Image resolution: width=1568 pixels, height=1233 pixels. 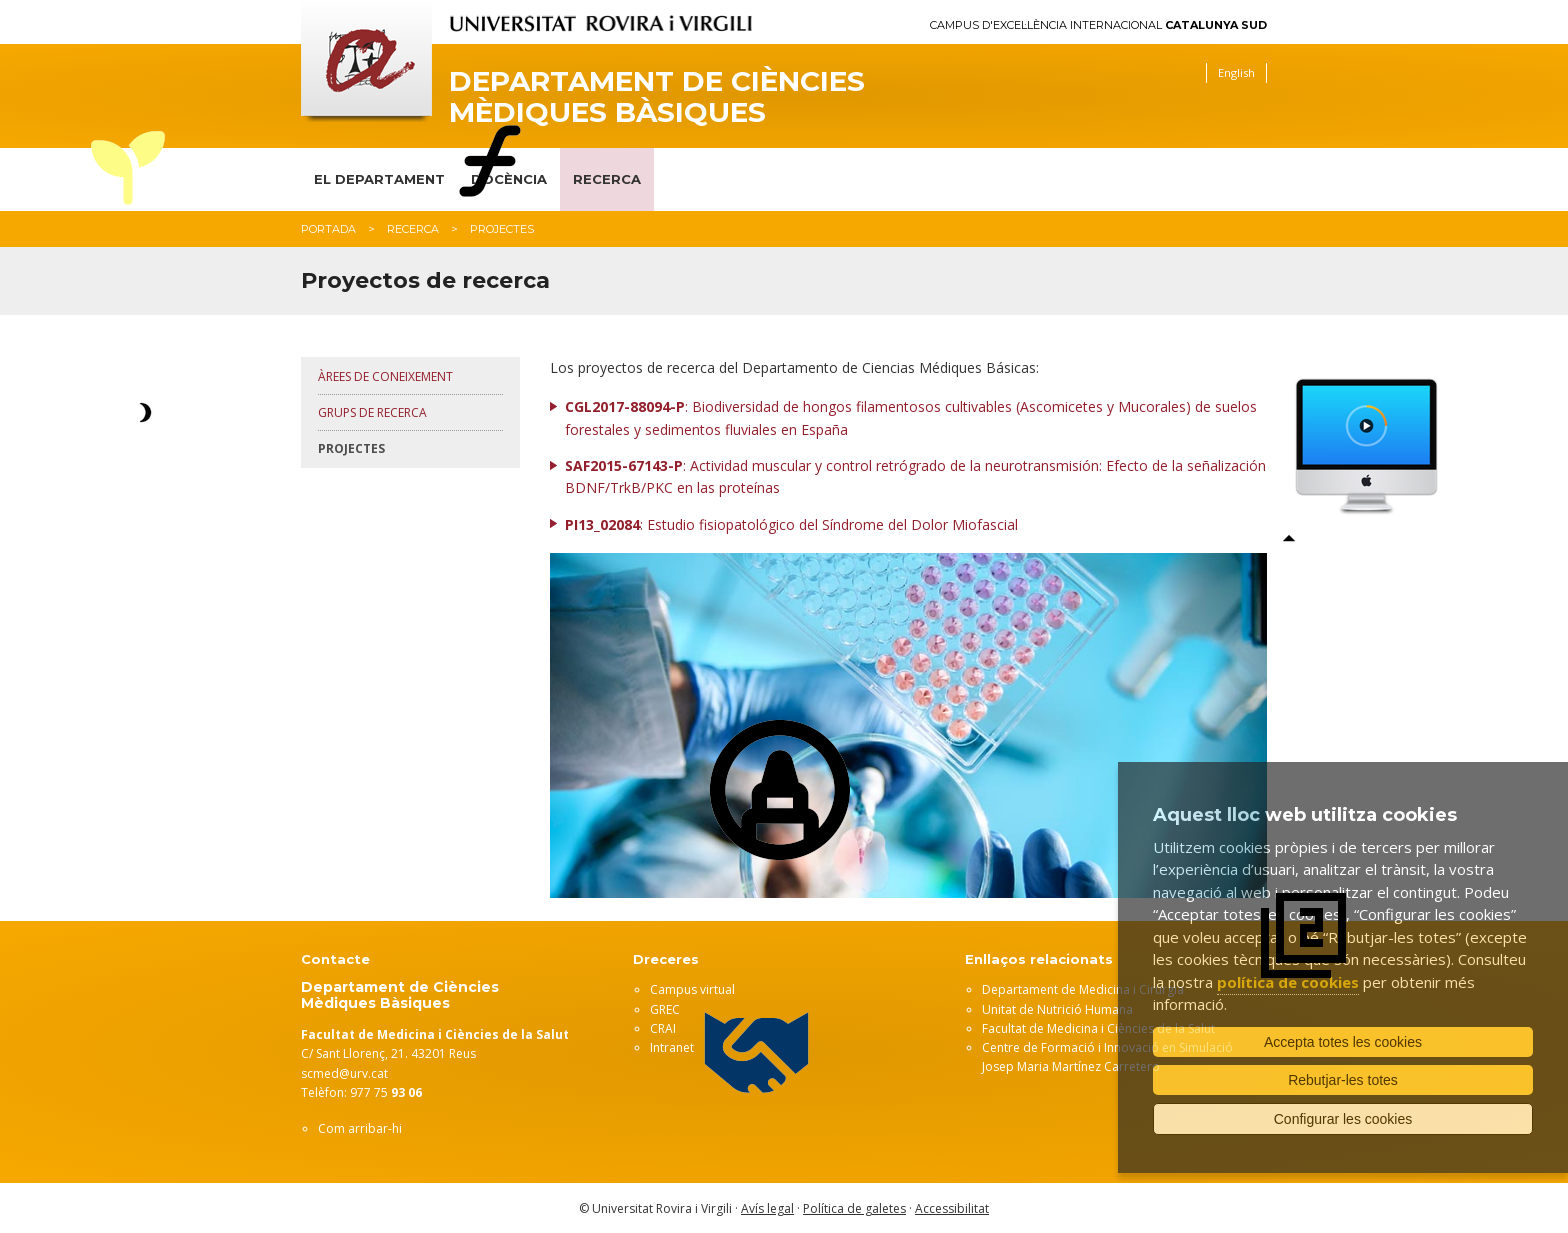 What do you see at coordinates (780, 790) in the screenshot?
I see `mark or highlight a location on a map` at bounding box center [780, 790].